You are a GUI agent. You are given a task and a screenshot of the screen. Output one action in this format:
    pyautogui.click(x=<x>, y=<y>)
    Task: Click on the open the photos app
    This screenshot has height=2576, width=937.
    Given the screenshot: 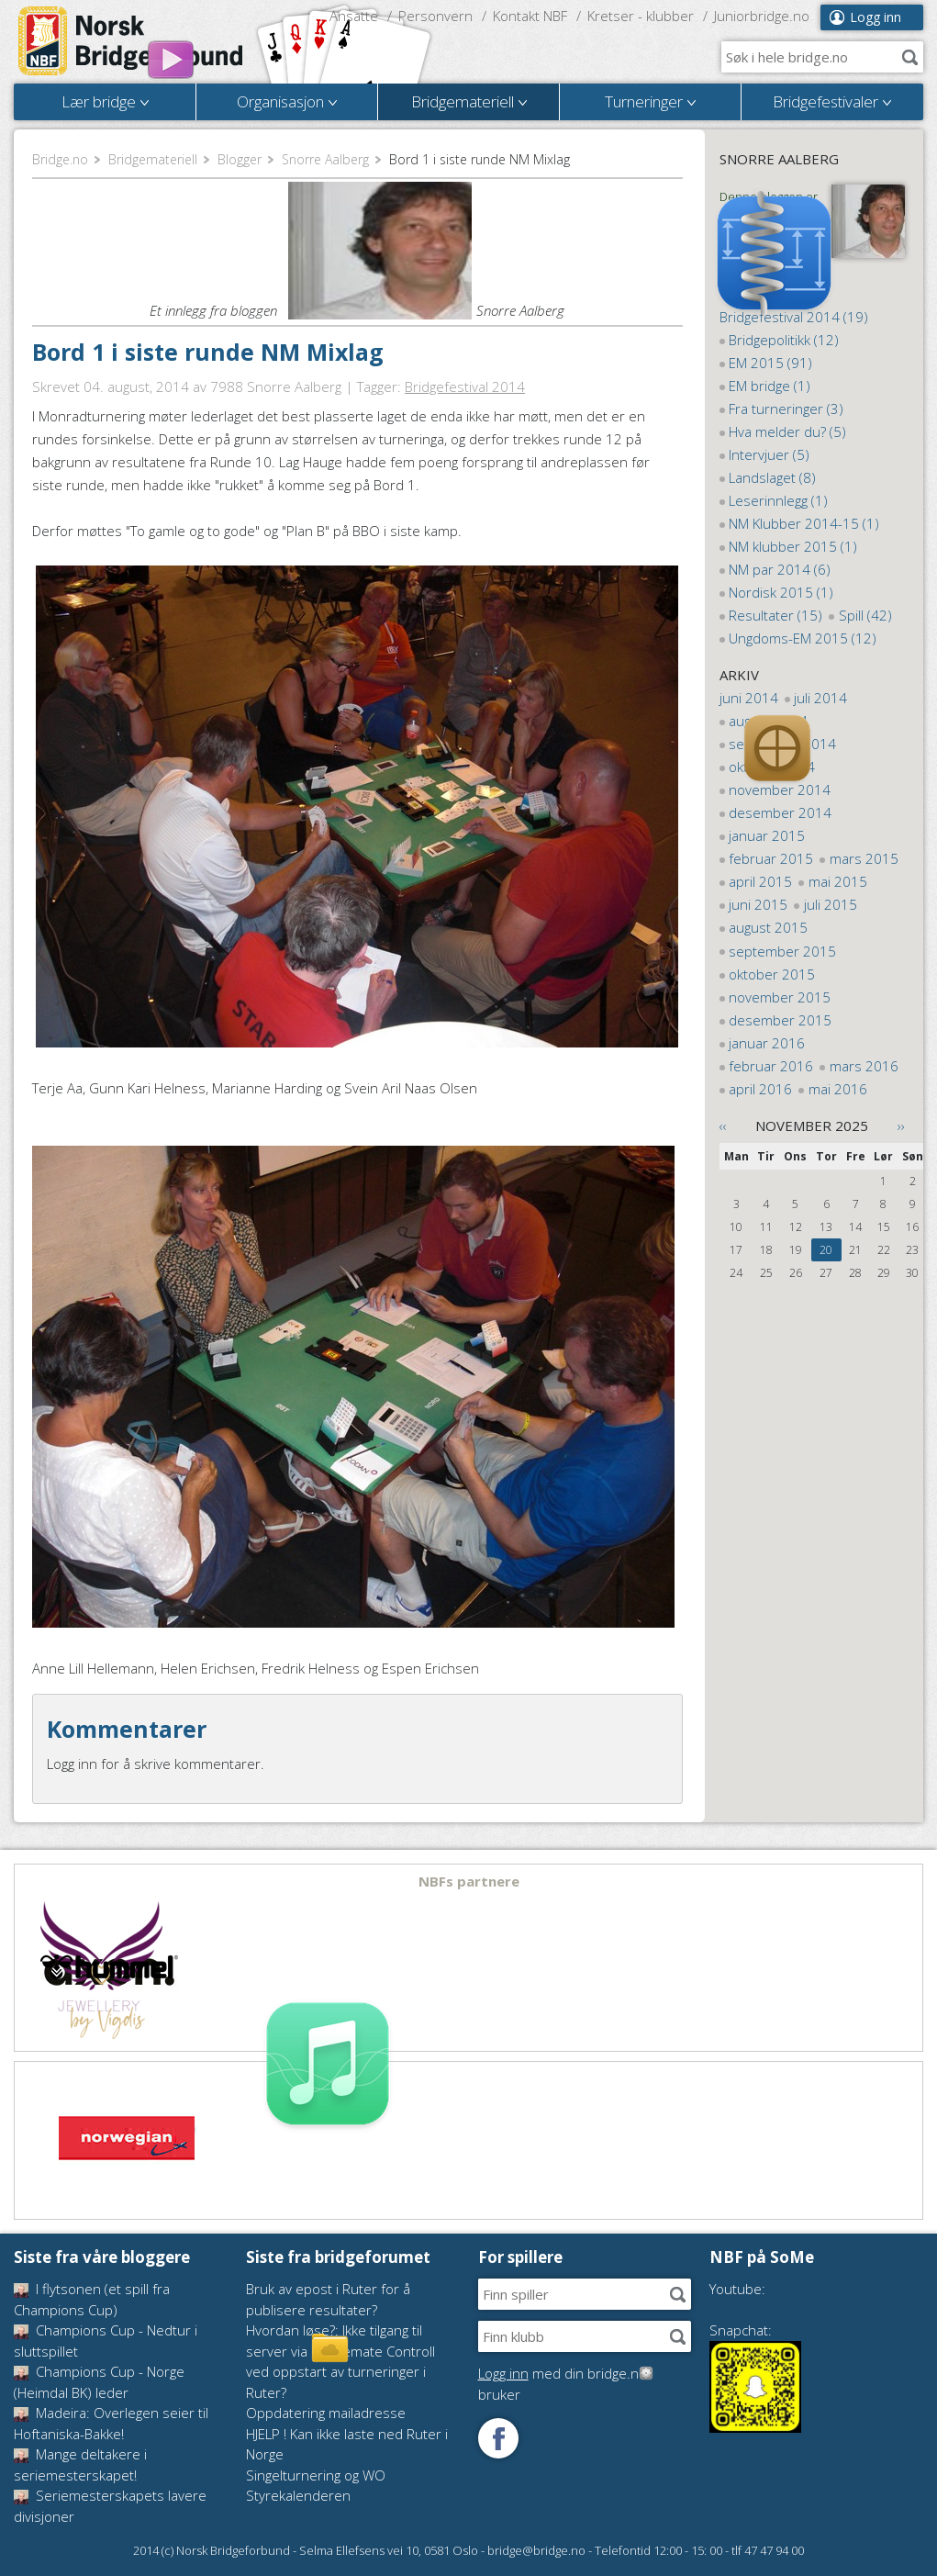 What is the action you would take?
    pyautogui.click(x=646, y=2373)
    